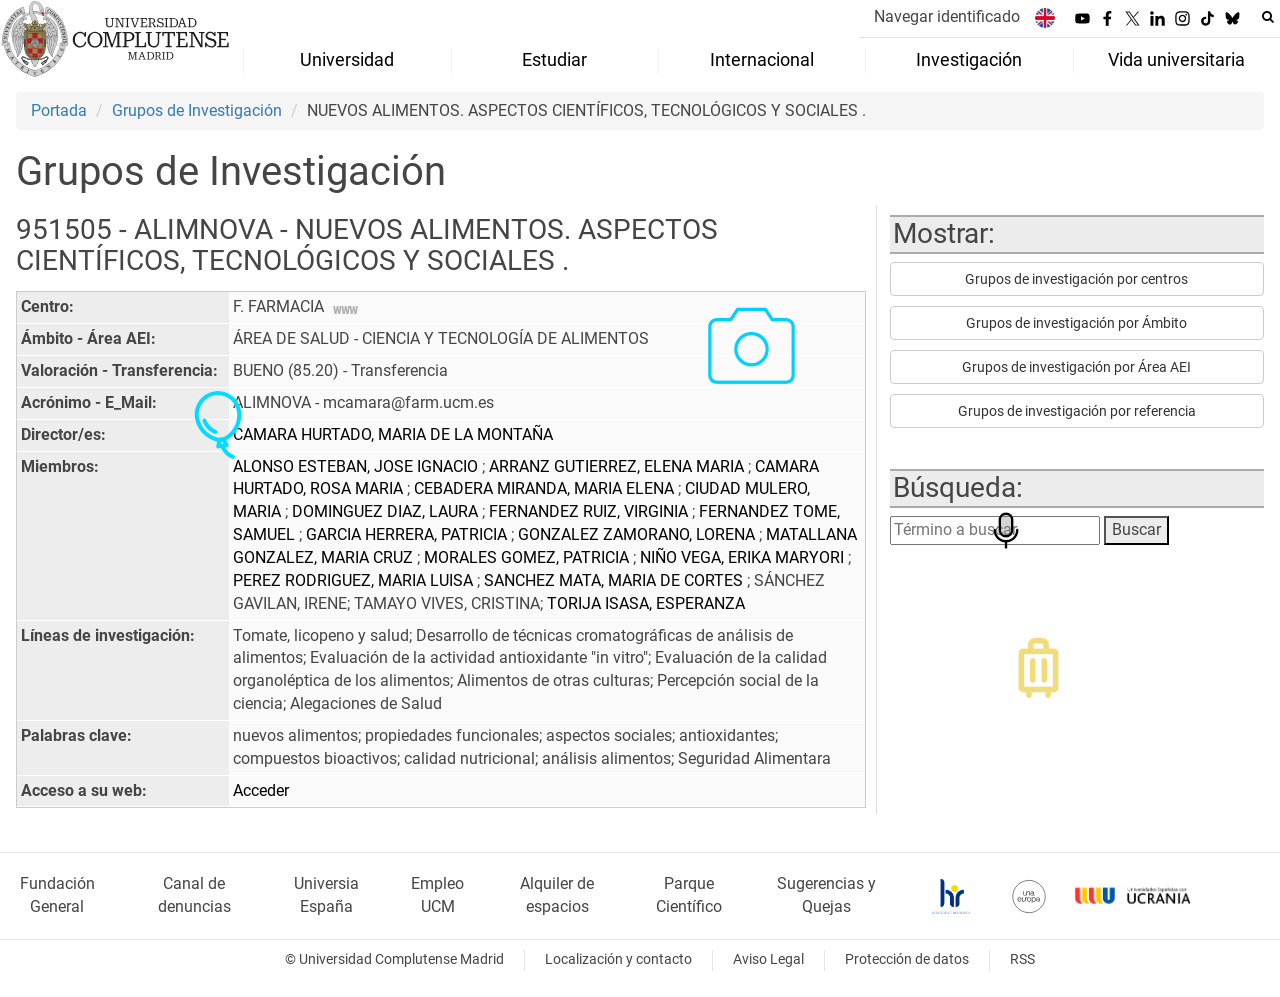  I want to click on access travel or trip planning features, so click(1038, 668).